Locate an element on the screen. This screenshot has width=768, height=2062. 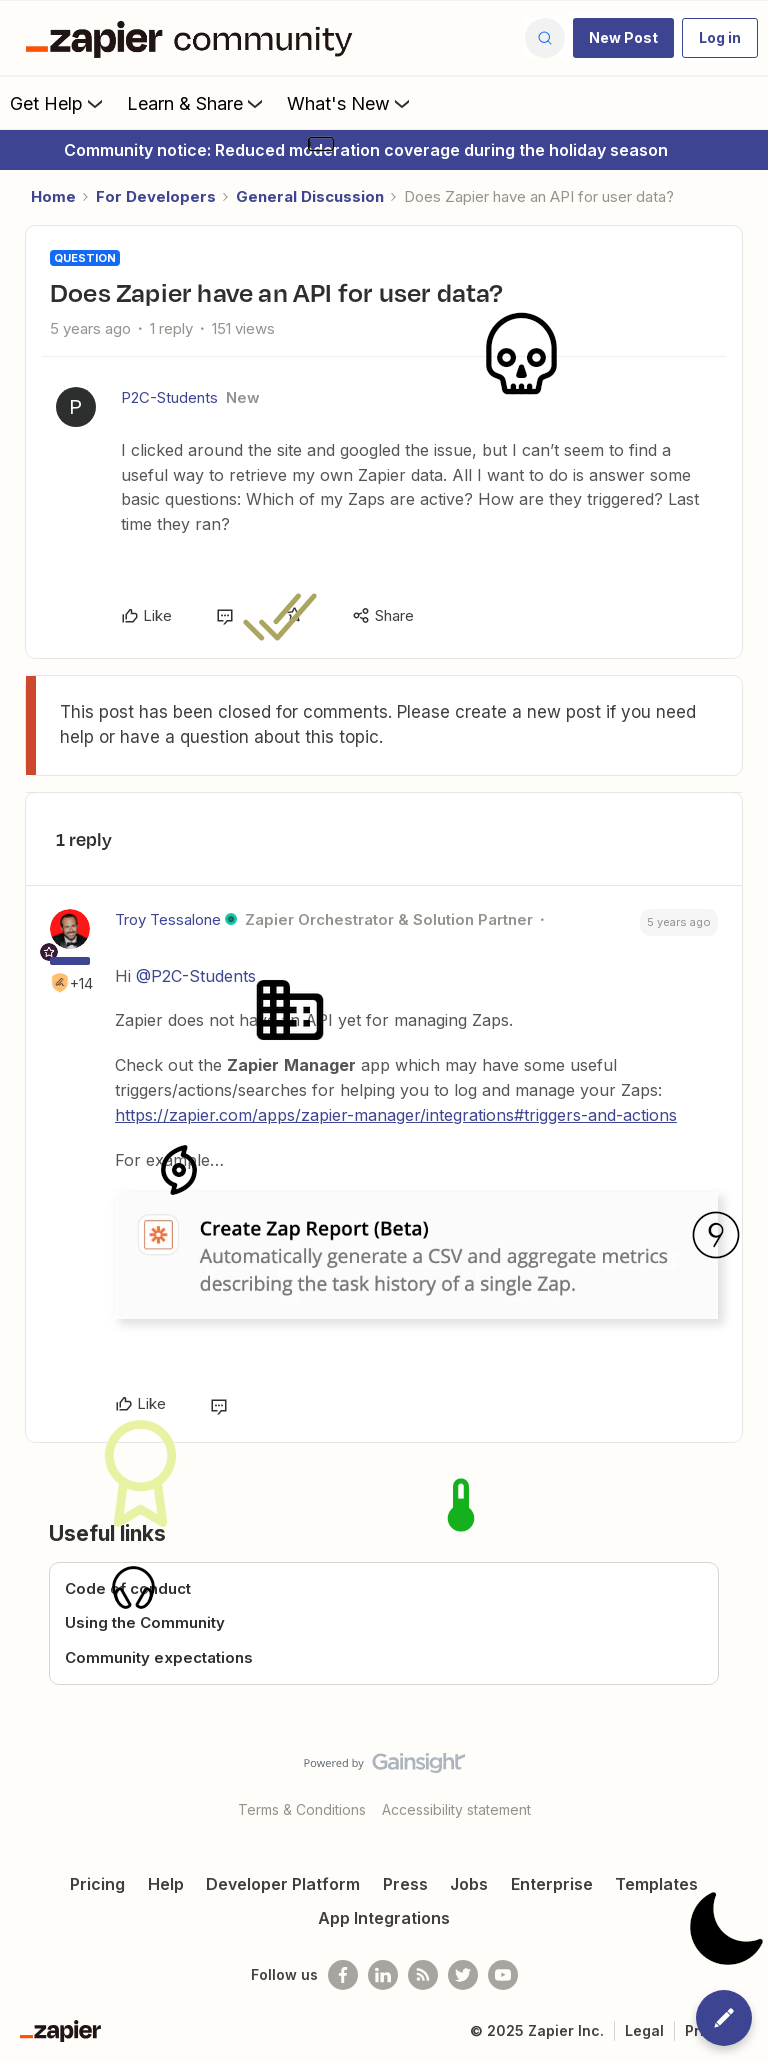
view current temperature is located at coordinates (461, 1505).